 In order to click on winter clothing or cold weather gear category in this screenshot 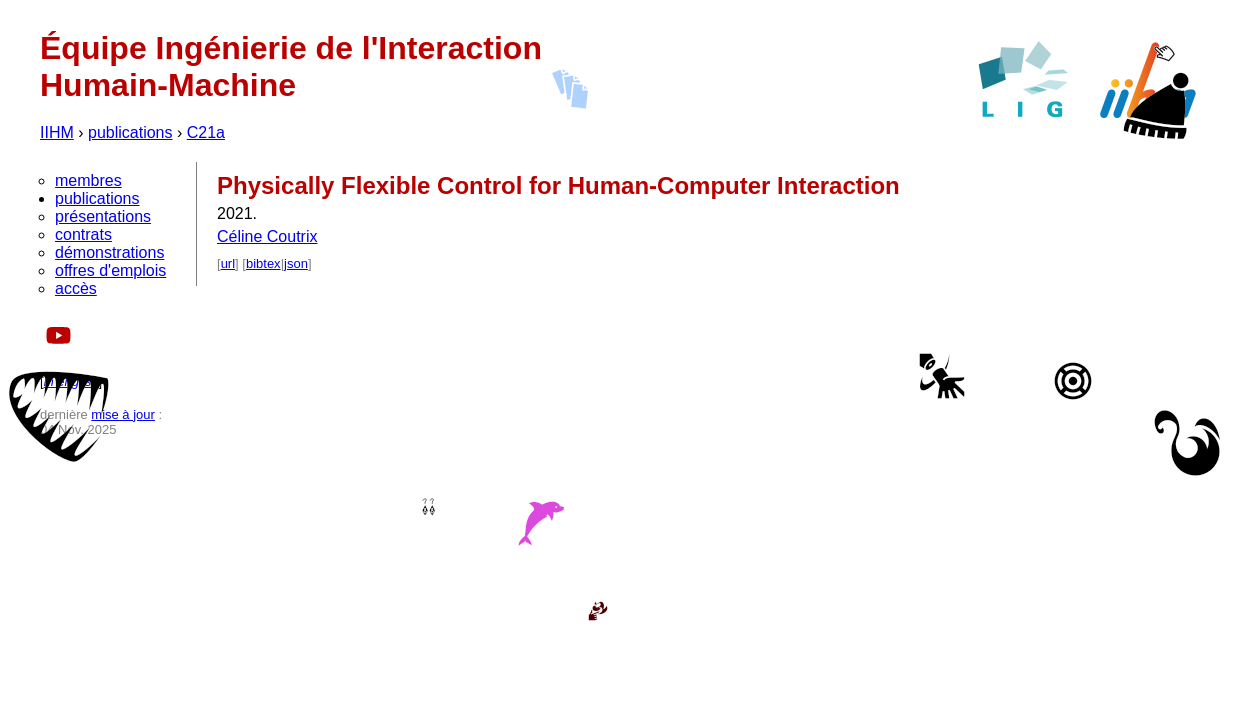, I will do `click(1156, 106)`.